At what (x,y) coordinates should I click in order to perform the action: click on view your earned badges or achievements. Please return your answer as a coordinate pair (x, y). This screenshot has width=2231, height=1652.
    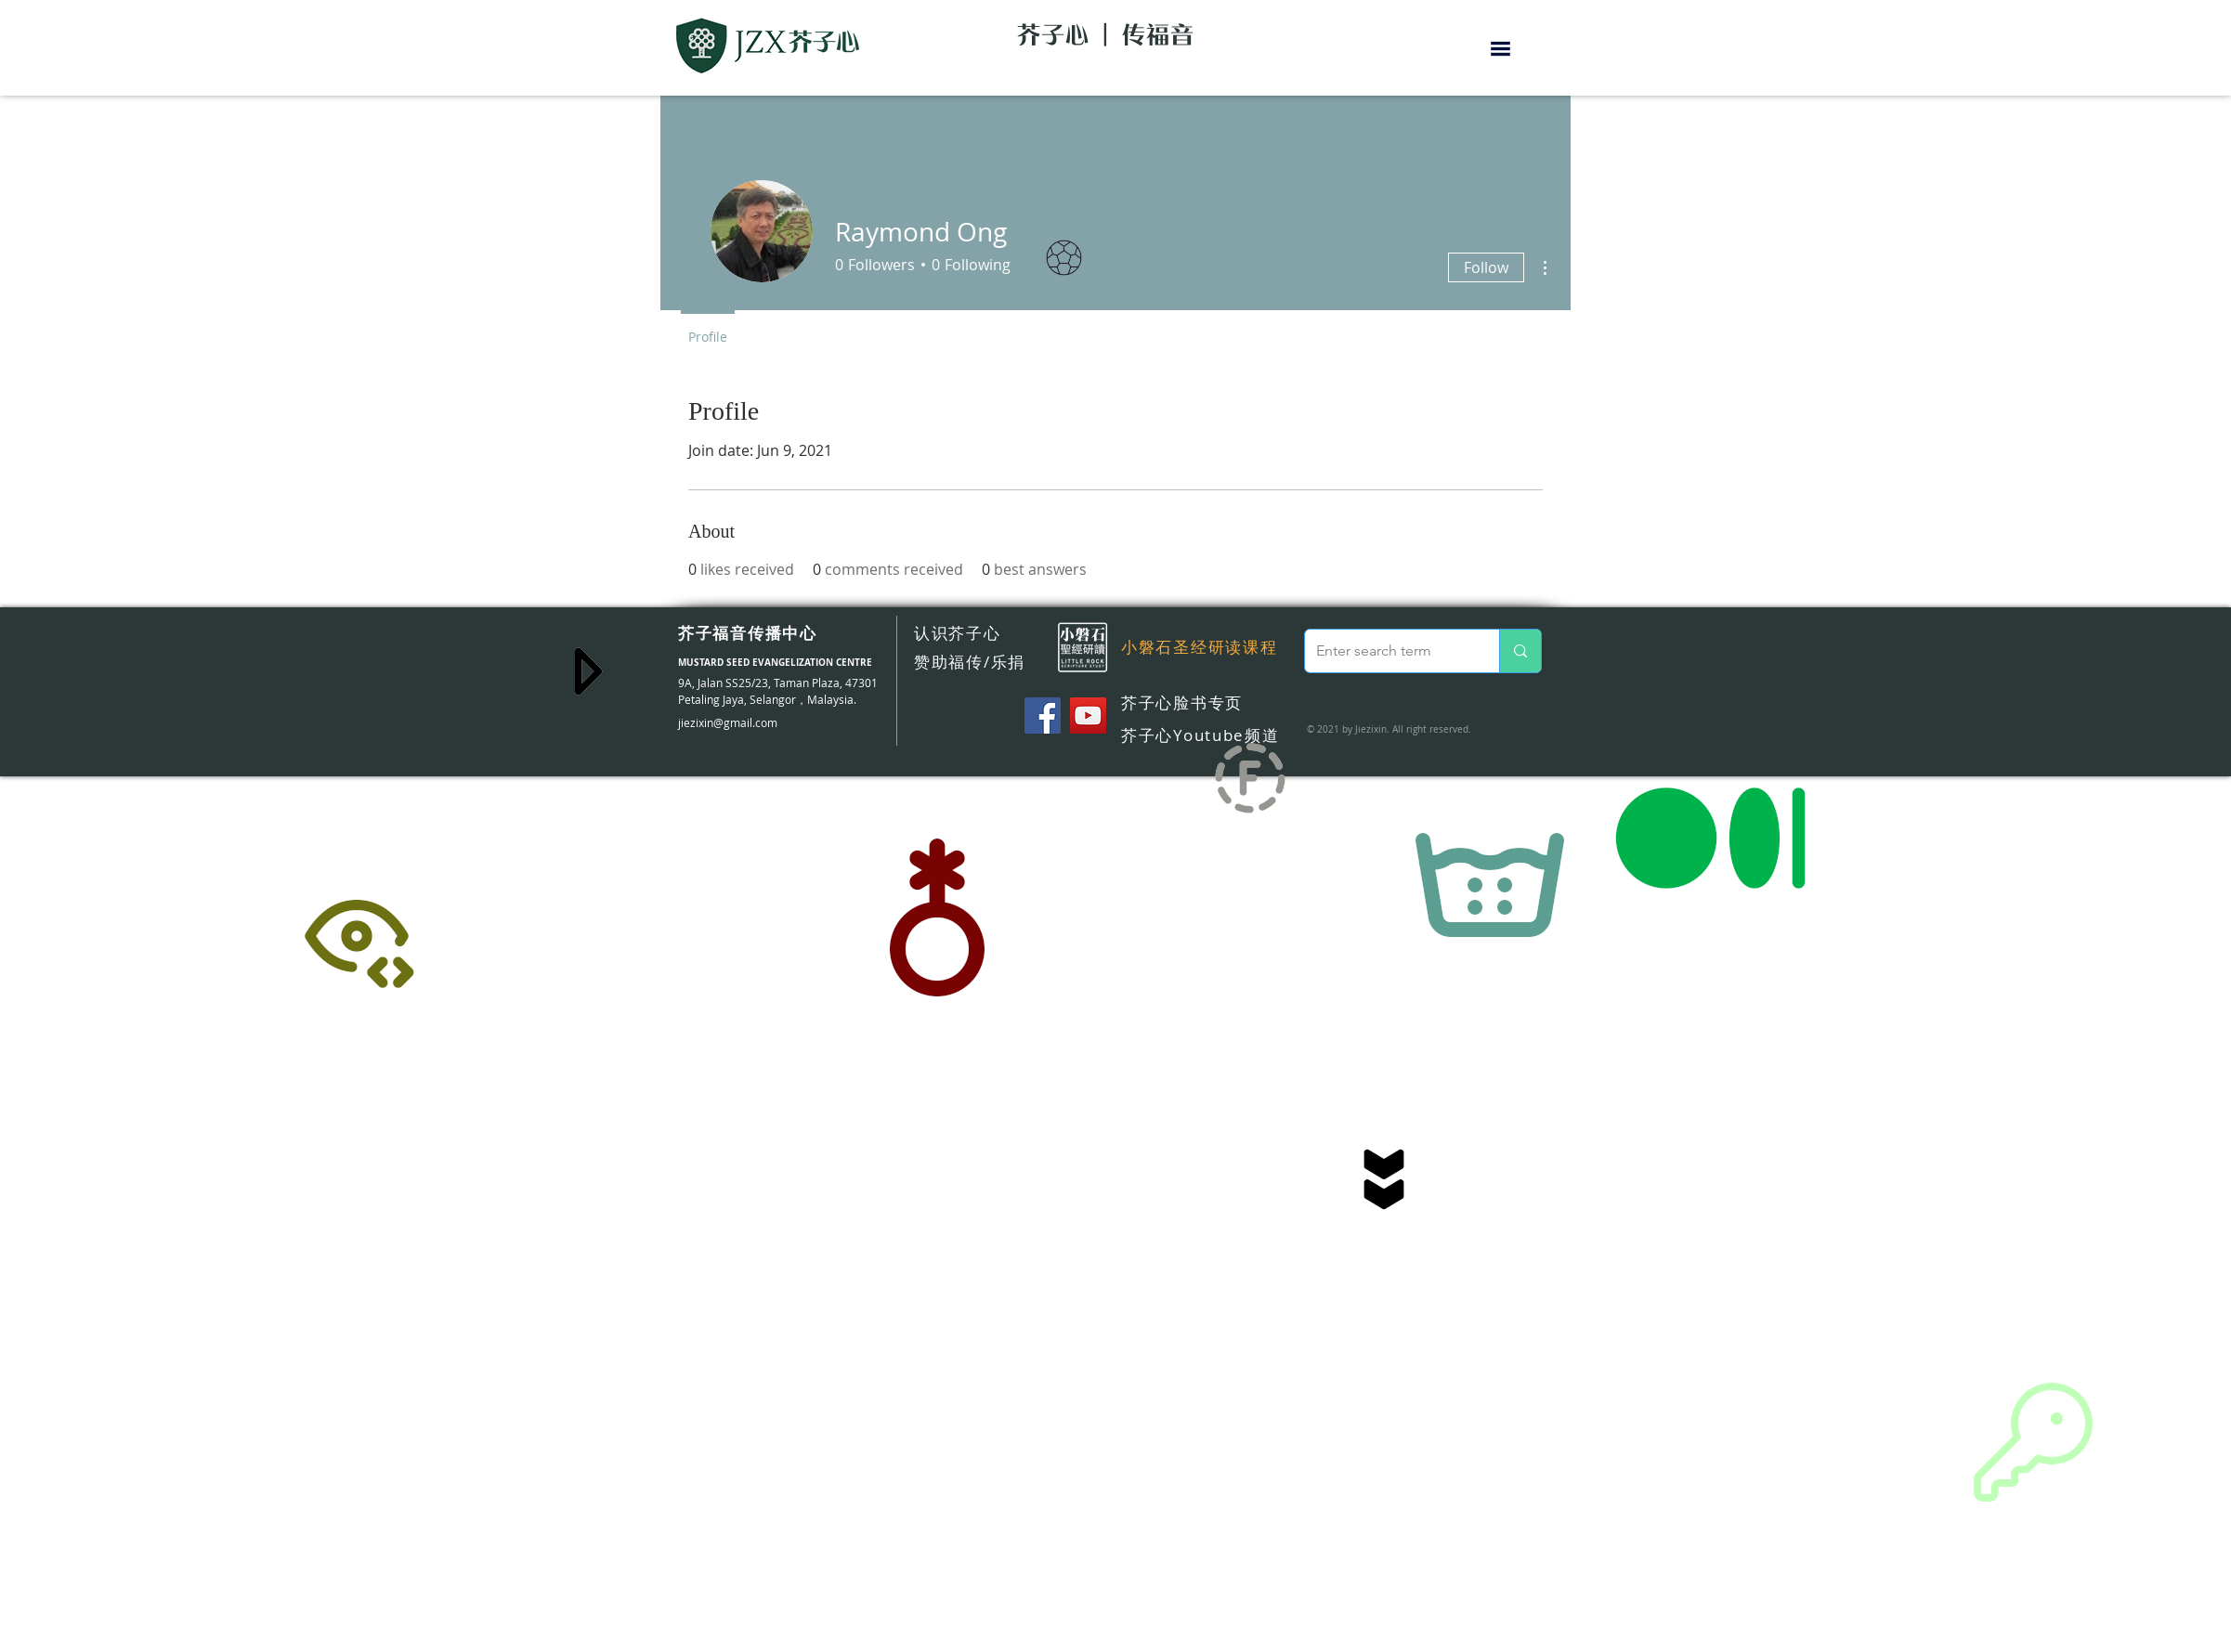
    Looking at the image, I should click on (1384, 1179).